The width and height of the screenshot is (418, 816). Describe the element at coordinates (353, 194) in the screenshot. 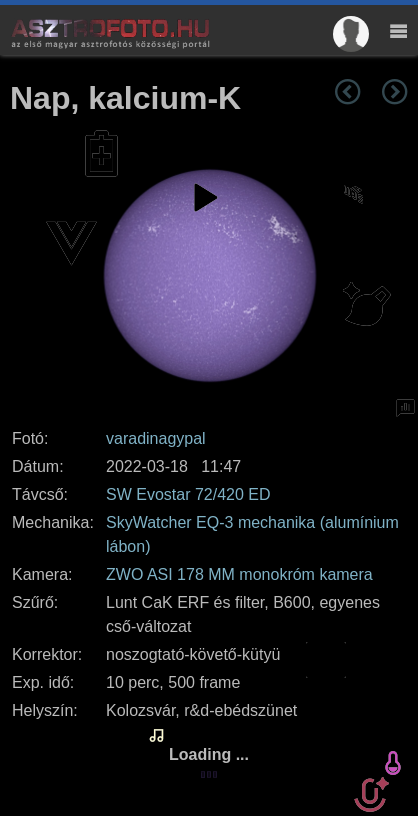

I see `web3.js library or project branding` at that location.